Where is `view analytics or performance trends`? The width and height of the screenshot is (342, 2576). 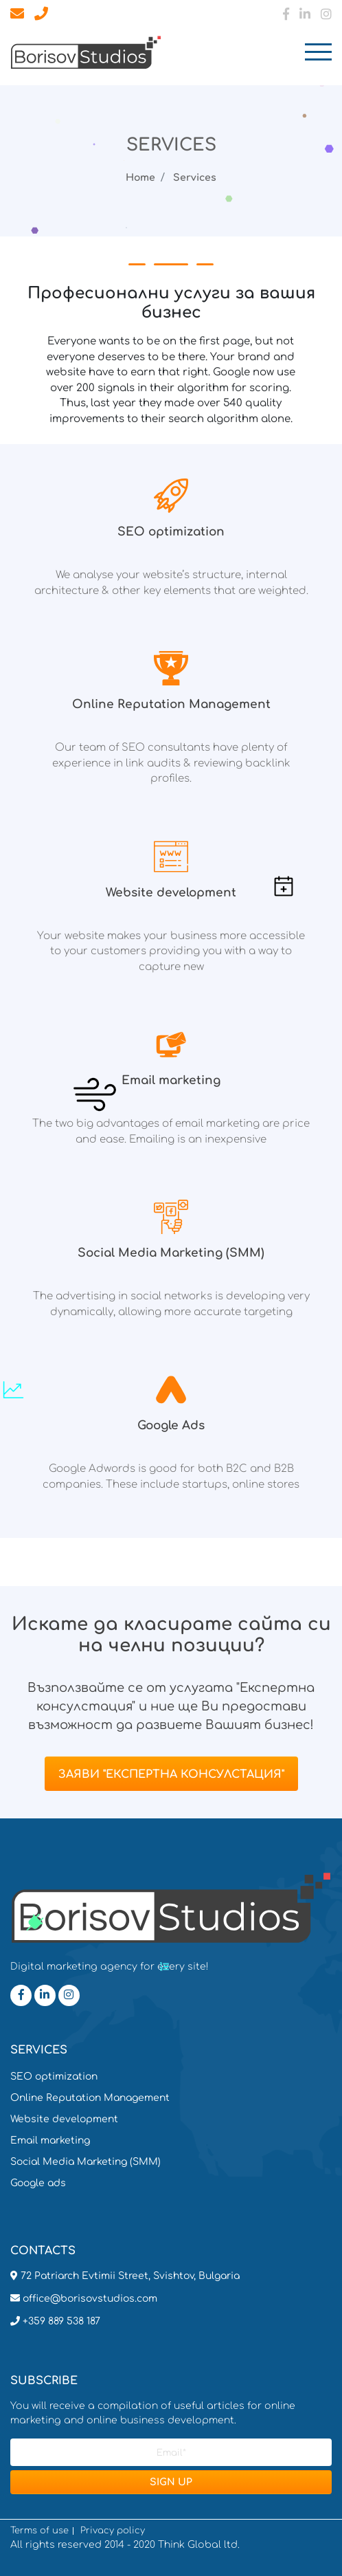
view analytics or performance trends is located at coordinates (13, 1389).